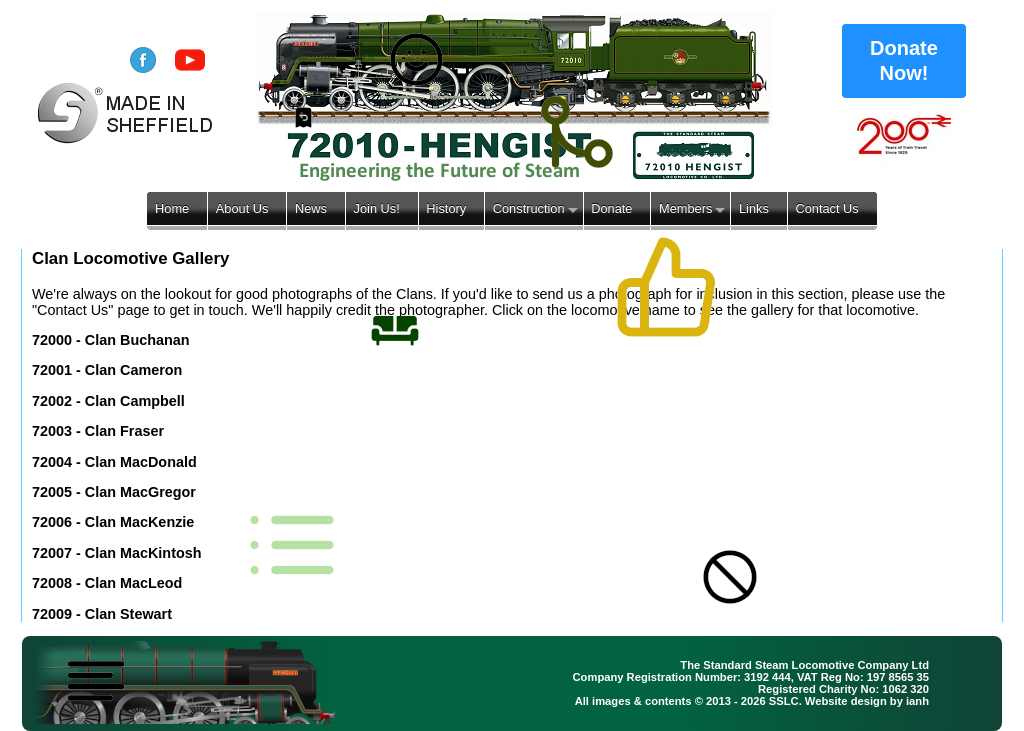 The width and height of the screenshot is (1024, 731). I want to click on browse furniture or home decor items, so click(395, 330).